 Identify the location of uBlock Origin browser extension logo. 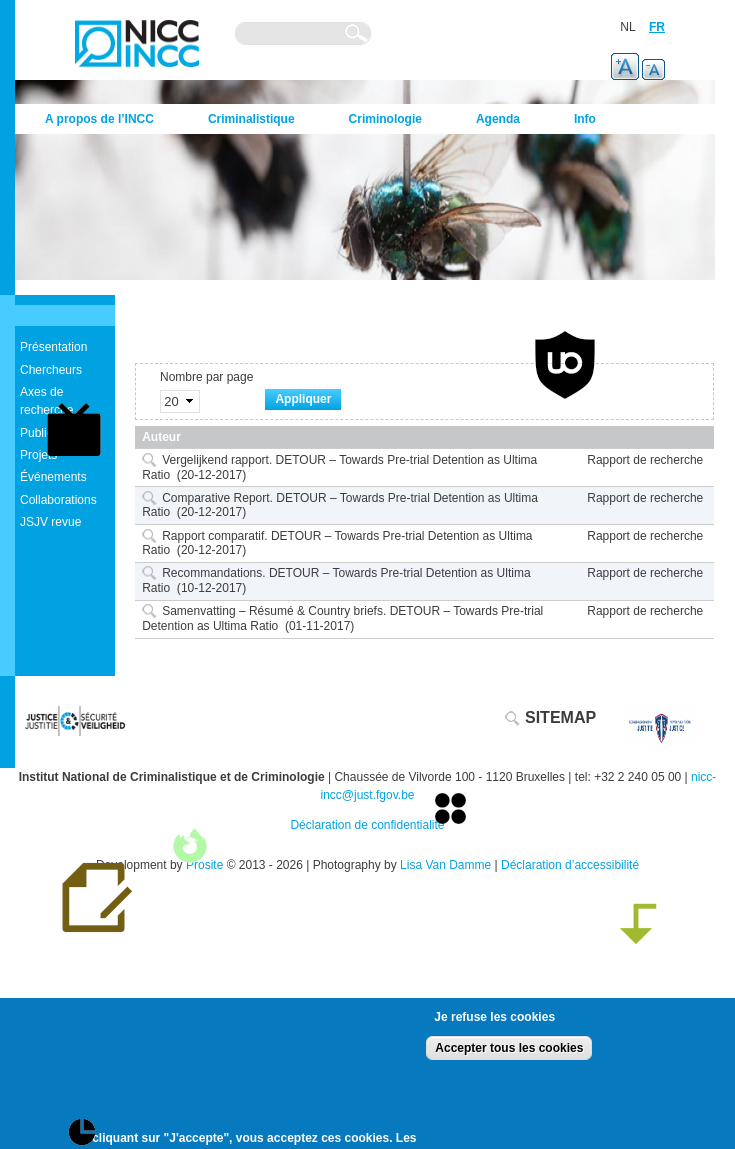
(565, 365).